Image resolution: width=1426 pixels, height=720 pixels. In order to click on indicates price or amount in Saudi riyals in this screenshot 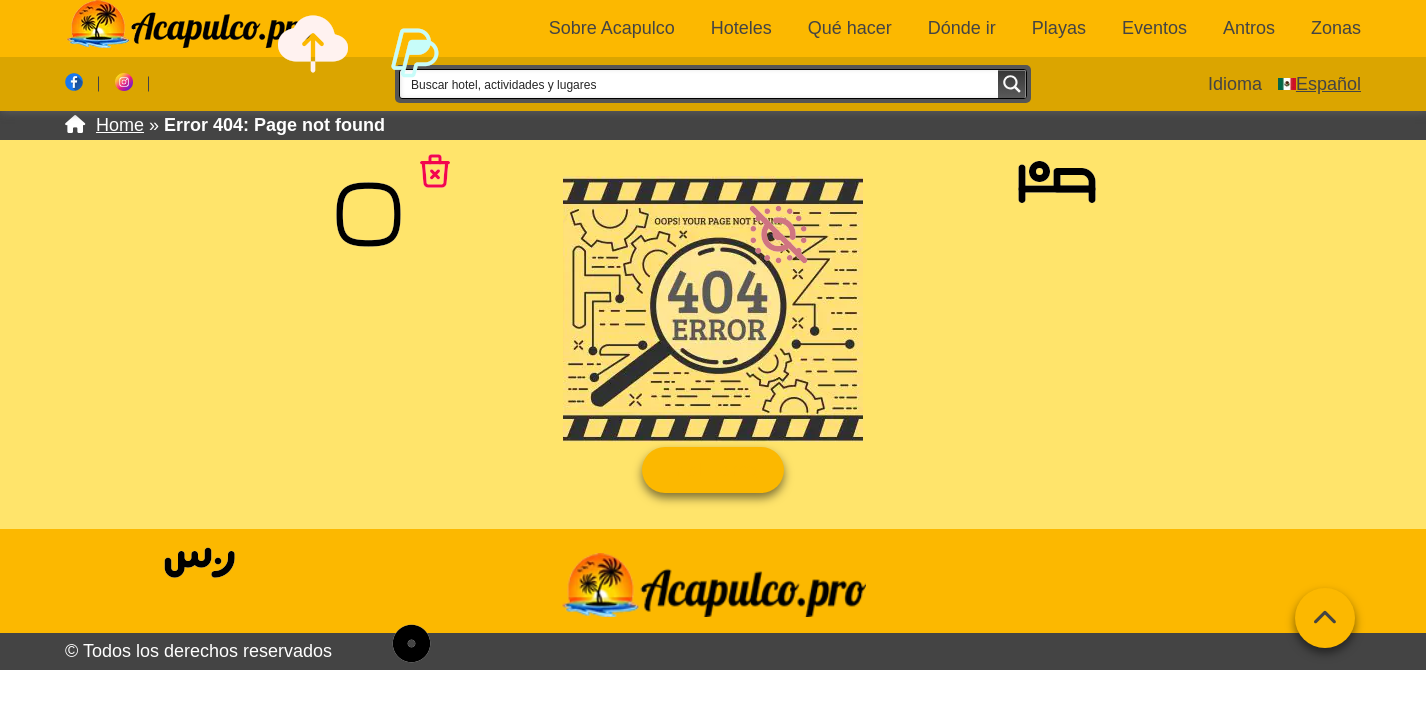, I will do `click(198, 561)`.